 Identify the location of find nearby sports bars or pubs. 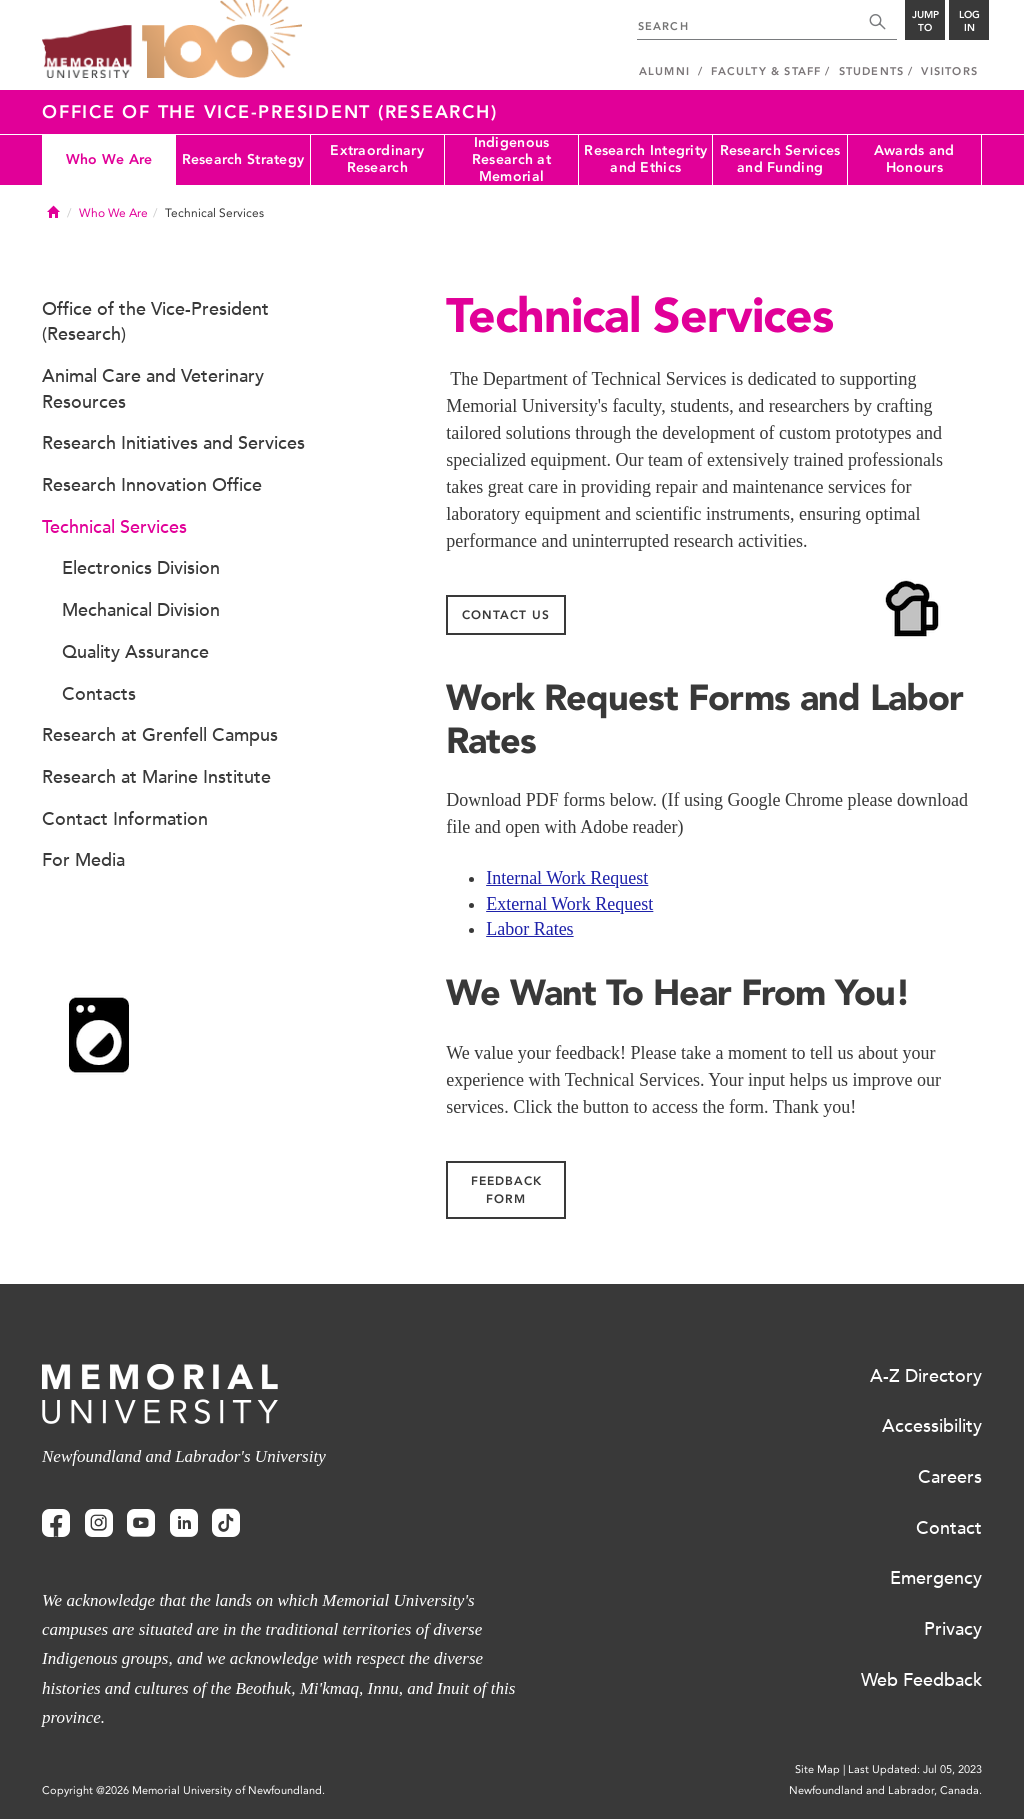
(912, 610).